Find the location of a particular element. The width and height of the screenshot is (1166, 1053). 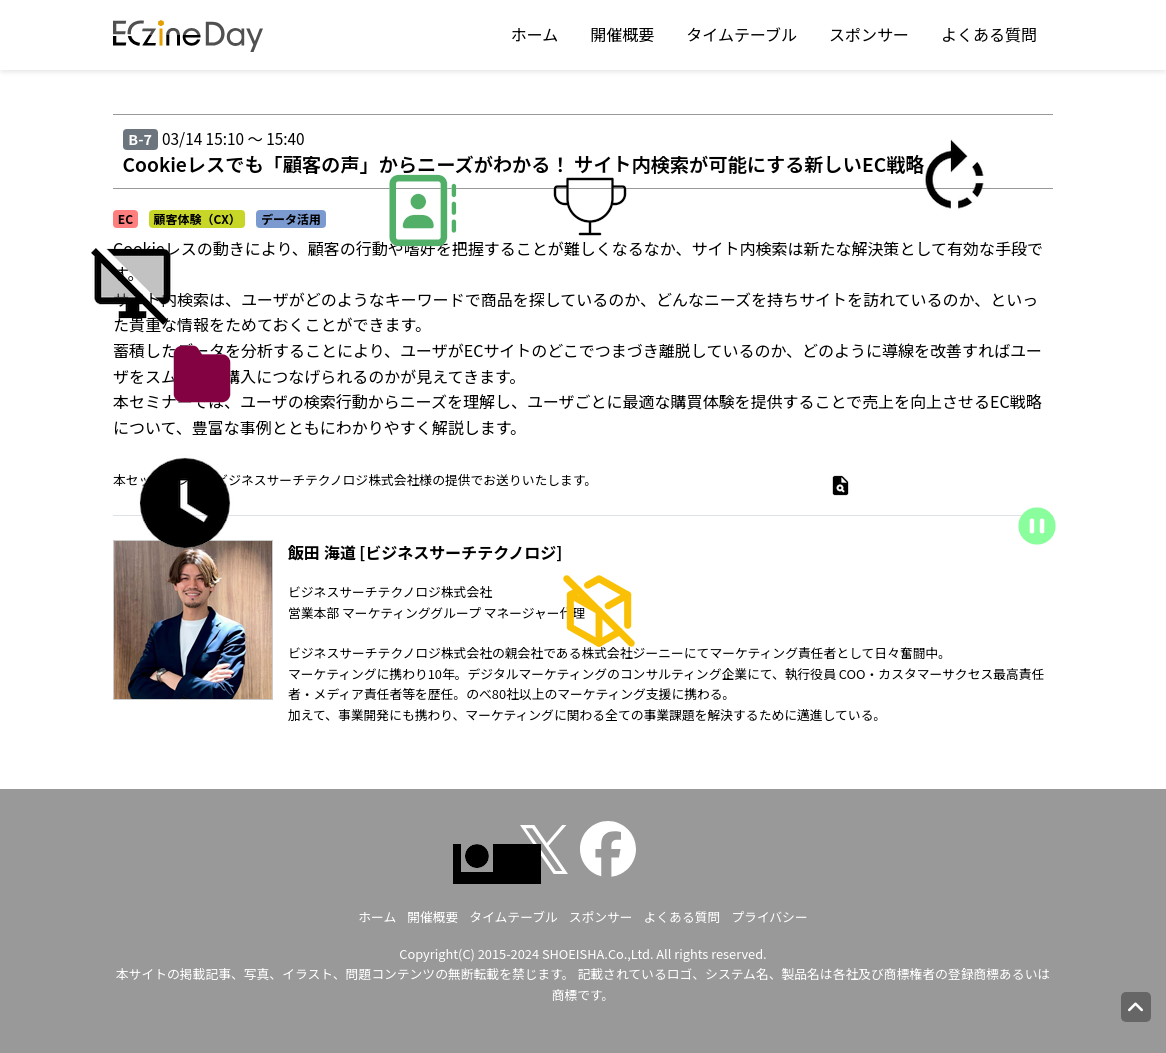

view achievements or awards is located at coordinates (590, 204).